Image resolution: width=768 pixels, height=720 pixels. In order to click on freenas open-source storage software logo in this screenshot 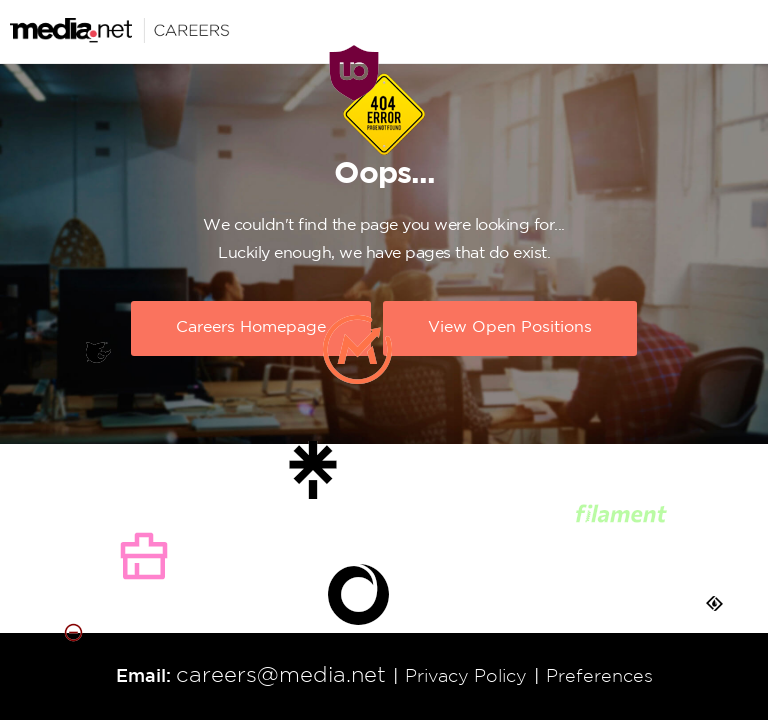, I will do `click(98, 352)`.